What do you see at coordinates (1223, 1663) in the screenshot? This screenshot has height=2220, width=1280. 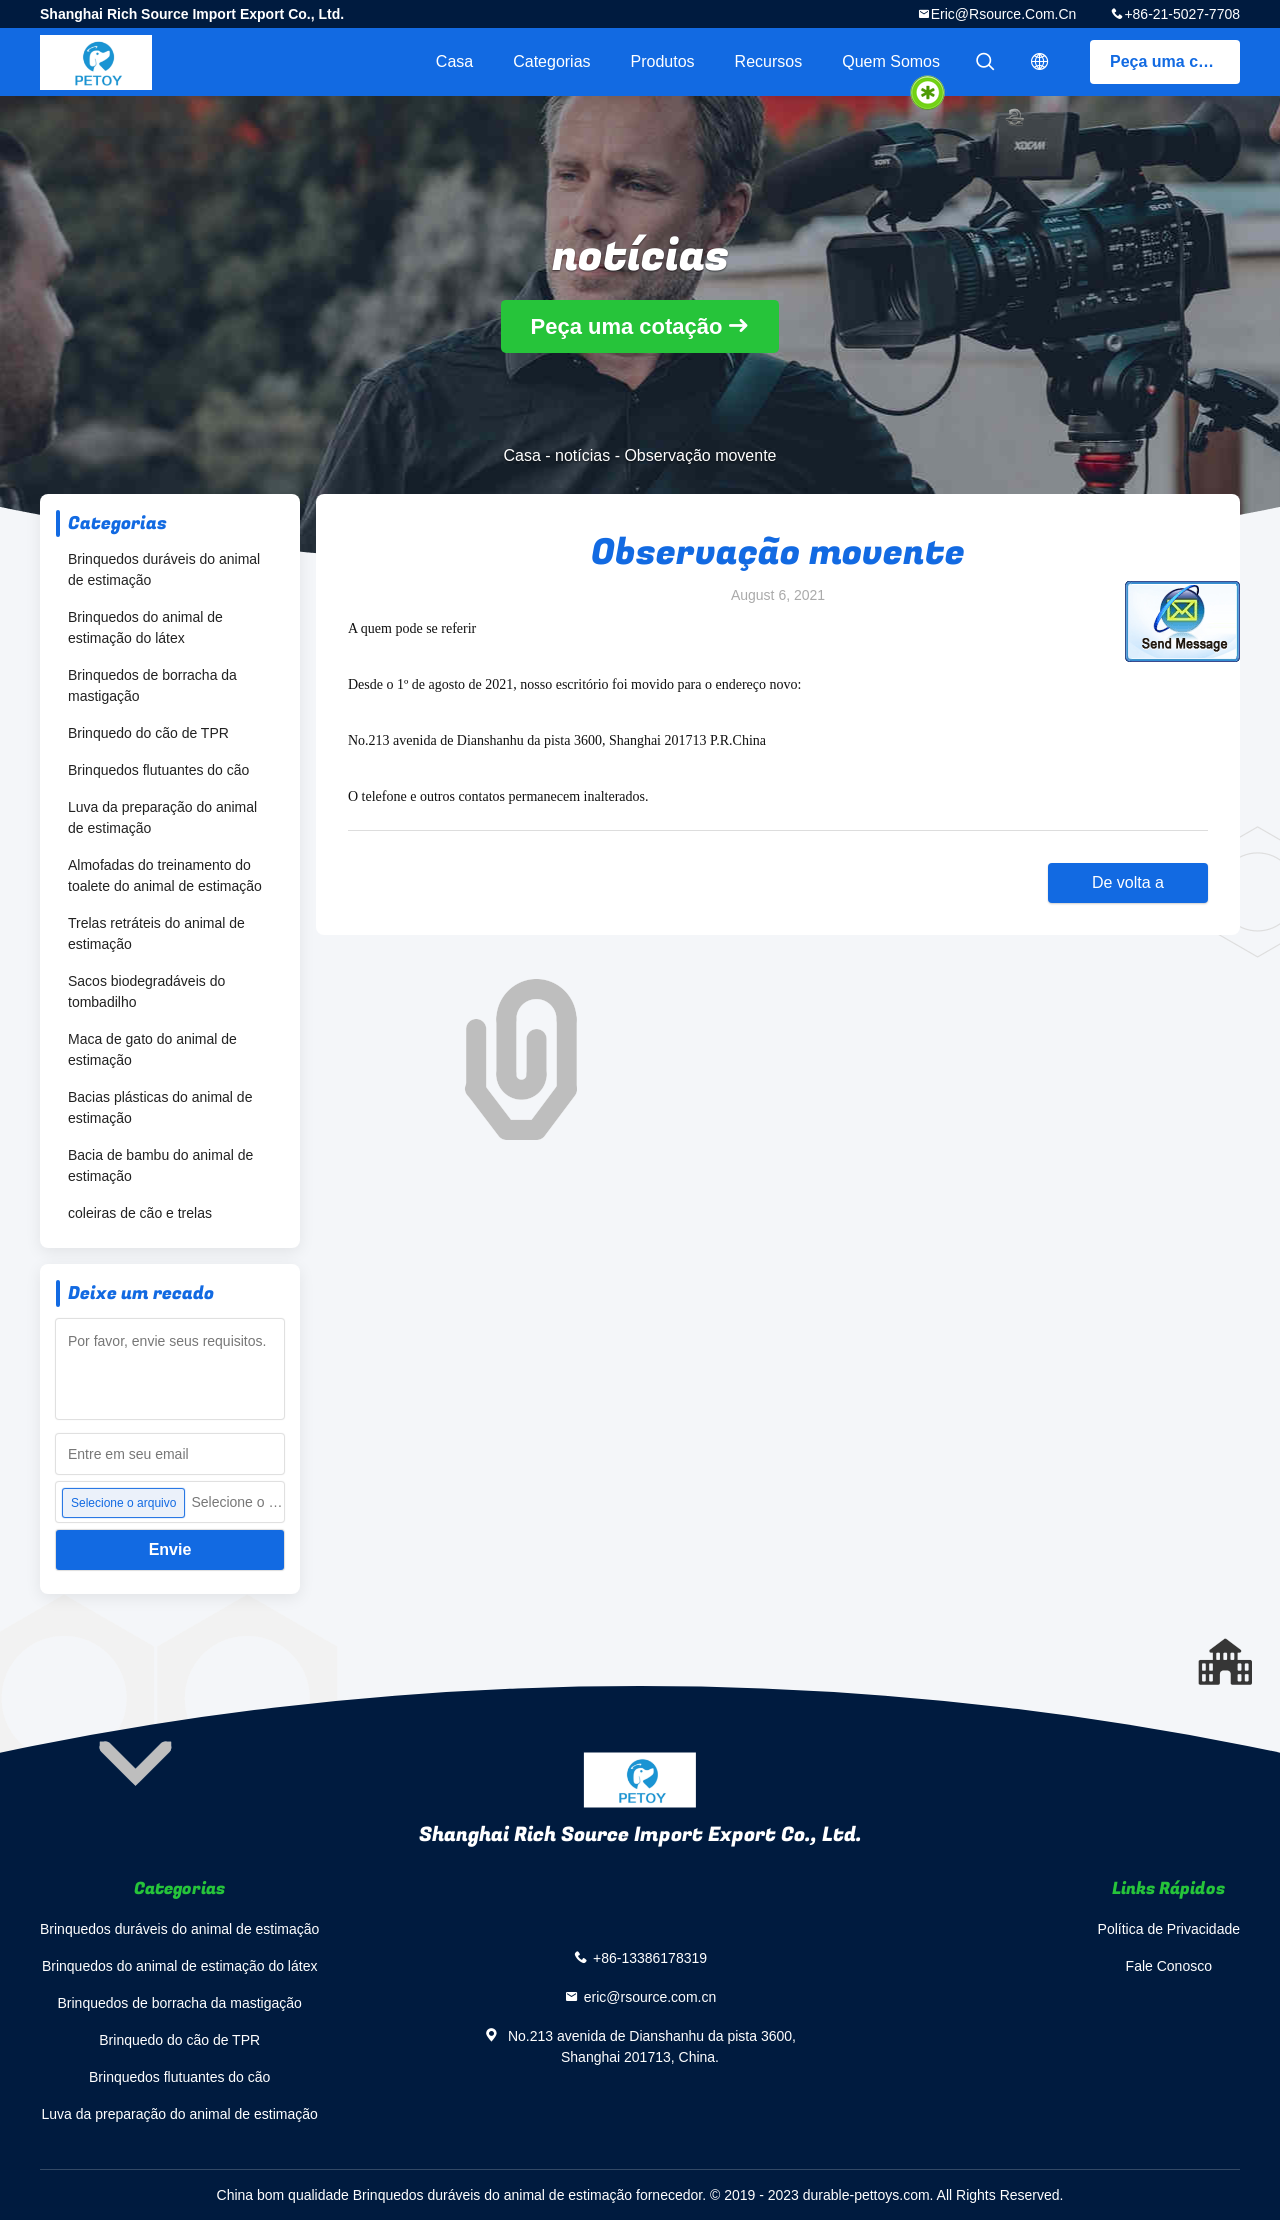 I see `access educational apps and resources` at bounding box center [1223, 1663].